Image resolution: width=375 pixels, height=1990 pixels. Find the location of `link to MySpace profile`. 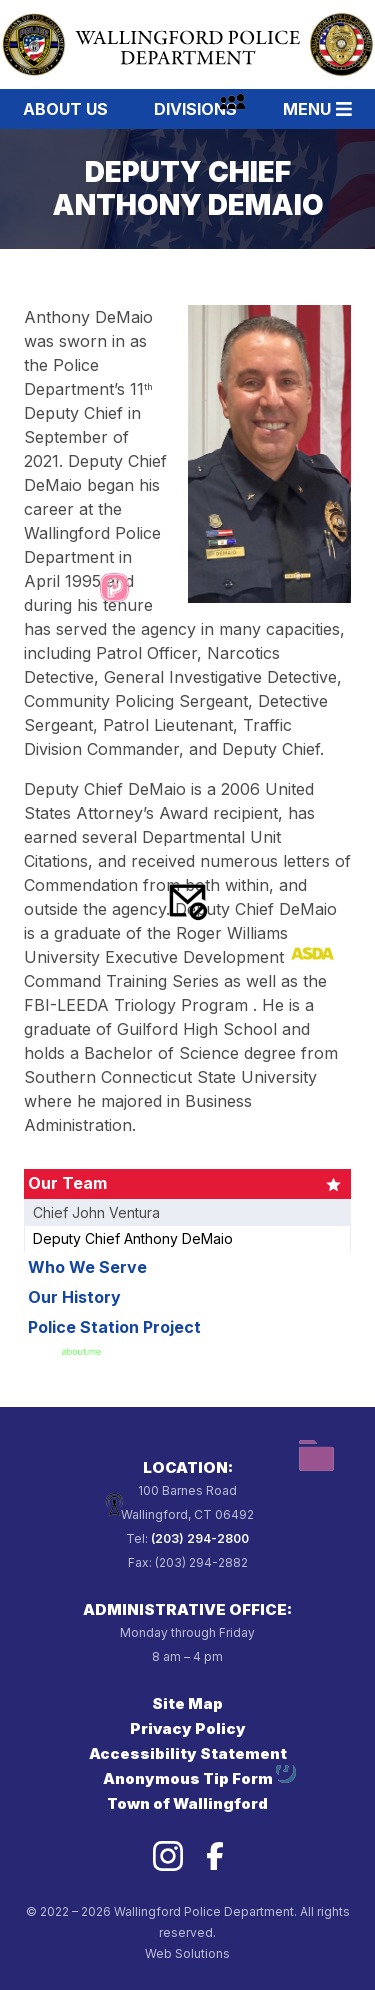

link to MySpace profile is located at coordinates (232, 101).